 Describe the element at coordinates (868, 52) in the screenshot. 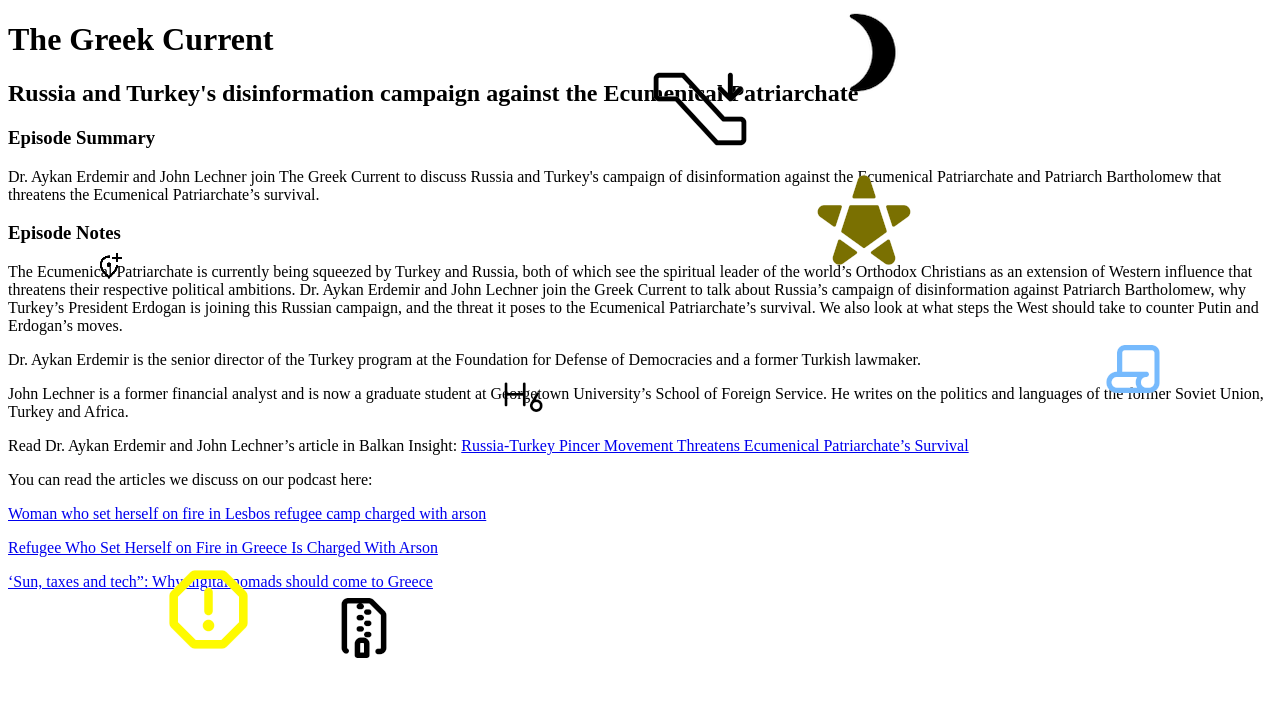

I see `toggle dark mode or night theme` at that location.